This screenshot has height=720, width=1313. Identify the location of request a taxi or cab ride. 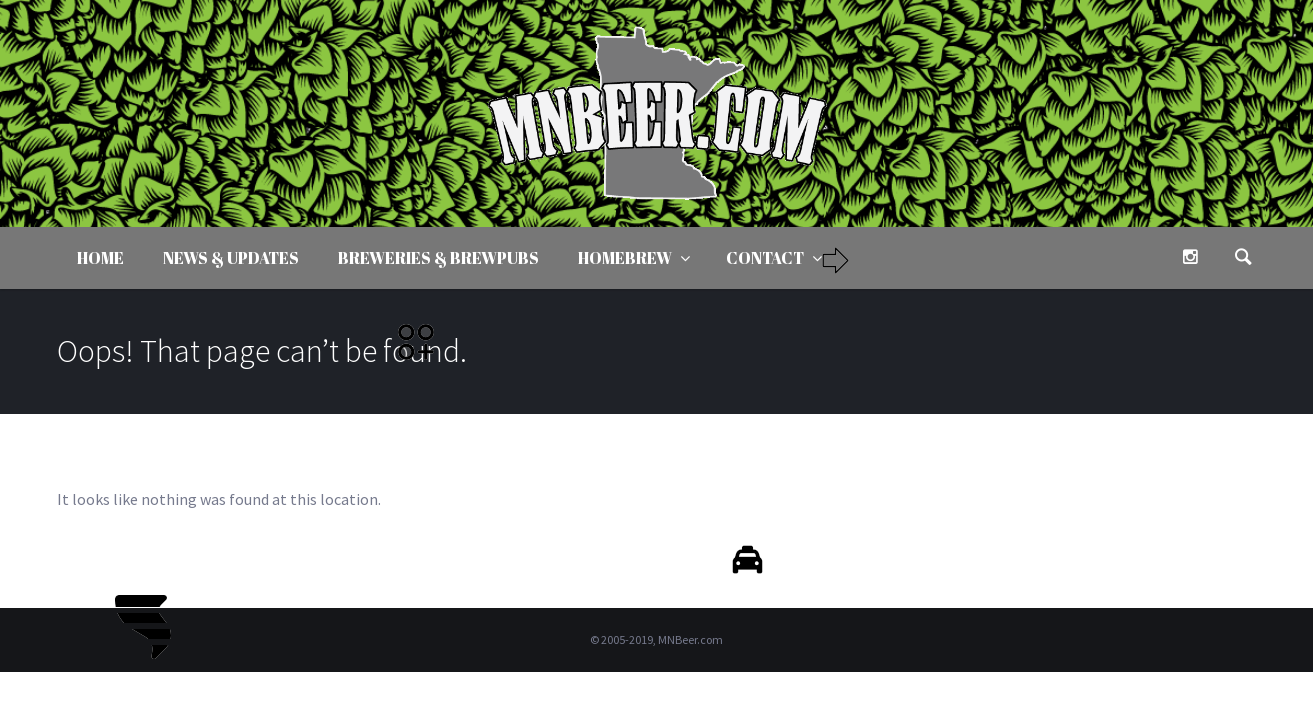
(747, 560).